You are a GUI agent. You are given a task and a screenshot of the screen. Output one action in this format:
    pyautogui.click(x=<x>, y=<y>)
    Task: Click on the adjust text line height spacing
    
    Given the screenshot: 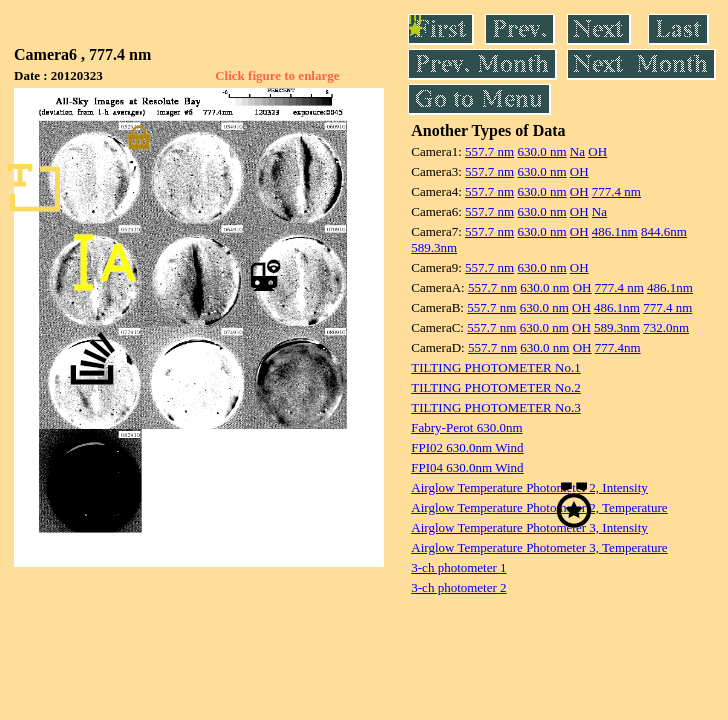 What is the action you would take?
    pyautogui.click(x=105, y=262)
    